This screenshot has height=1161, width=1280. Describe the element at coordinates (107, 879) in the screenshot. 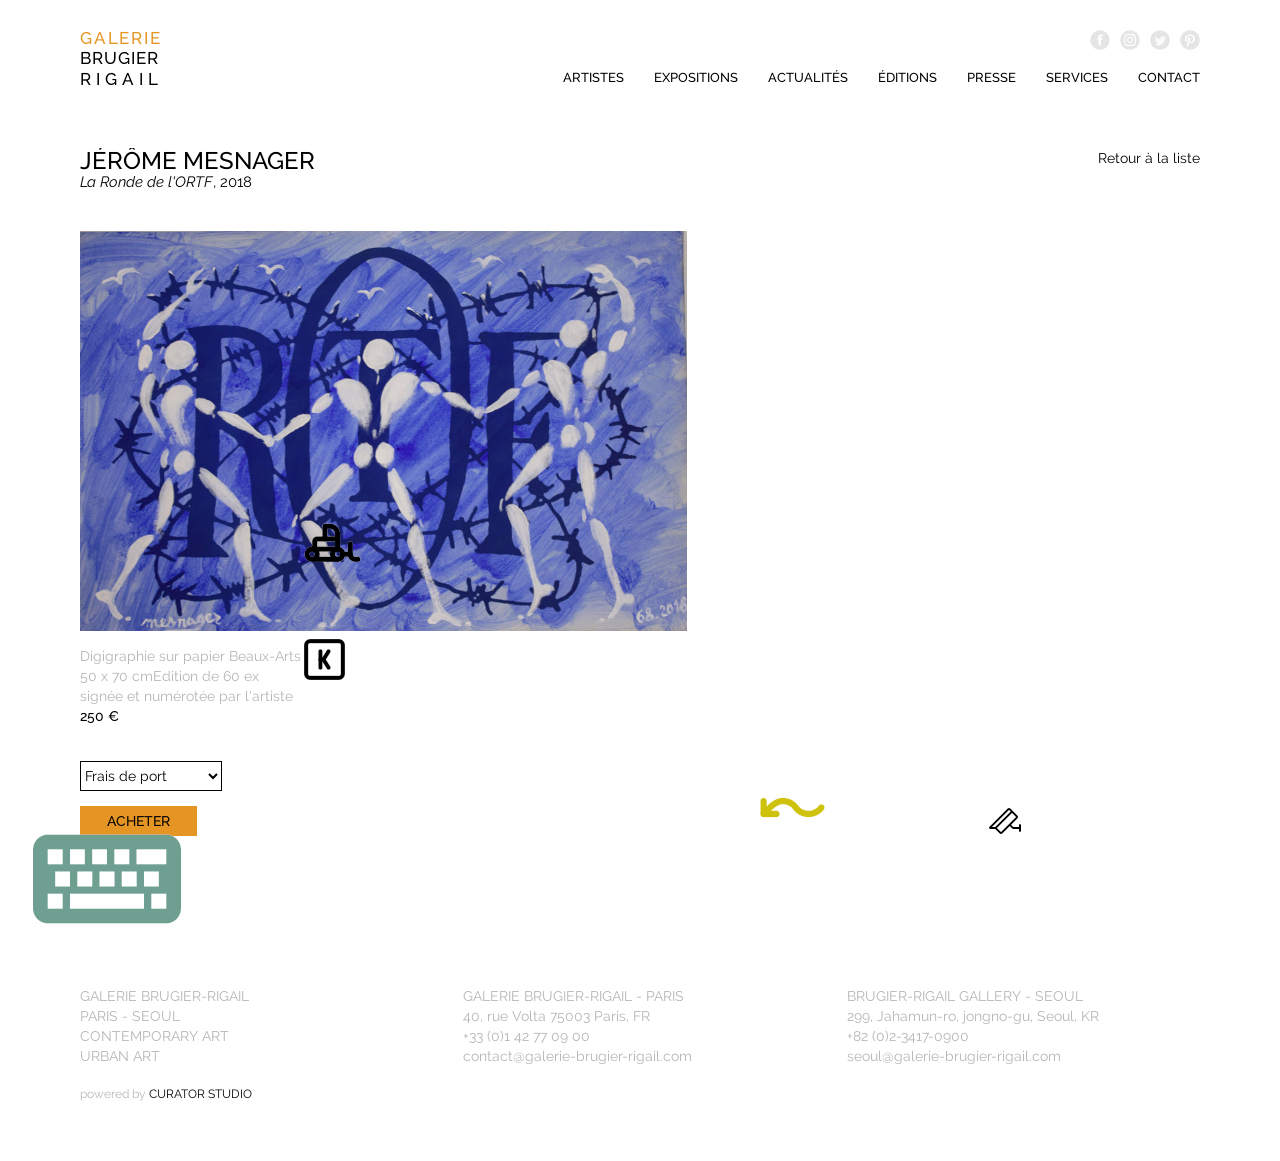

I see `open the on-screen keyboard` at that location.